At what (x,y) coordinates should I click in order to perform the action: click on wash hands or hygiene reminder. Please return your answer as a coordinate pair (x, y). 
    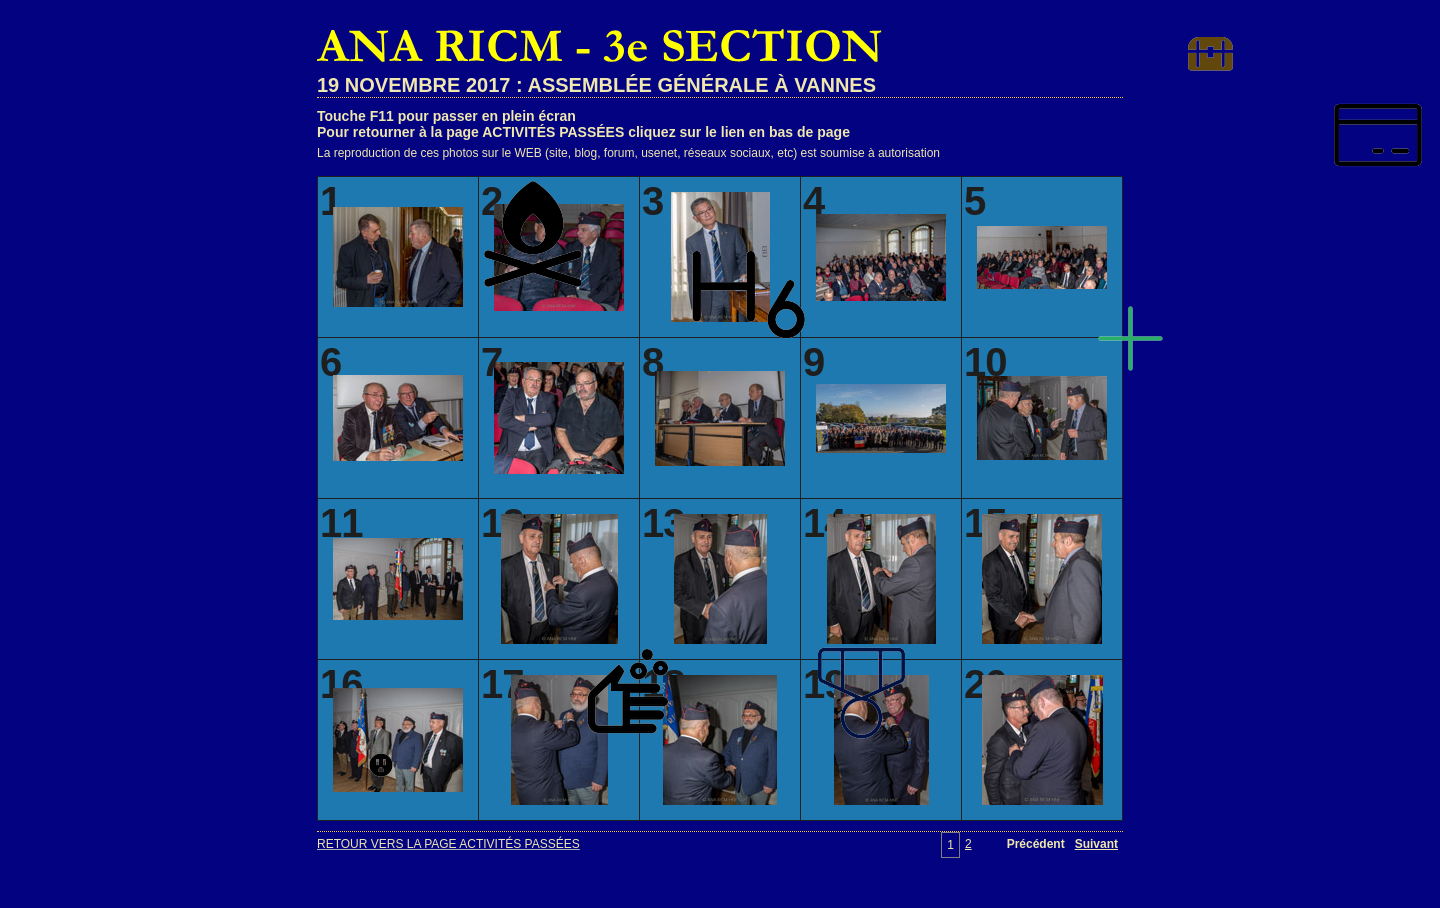
    Looking at the image, I should click on (630, 691).